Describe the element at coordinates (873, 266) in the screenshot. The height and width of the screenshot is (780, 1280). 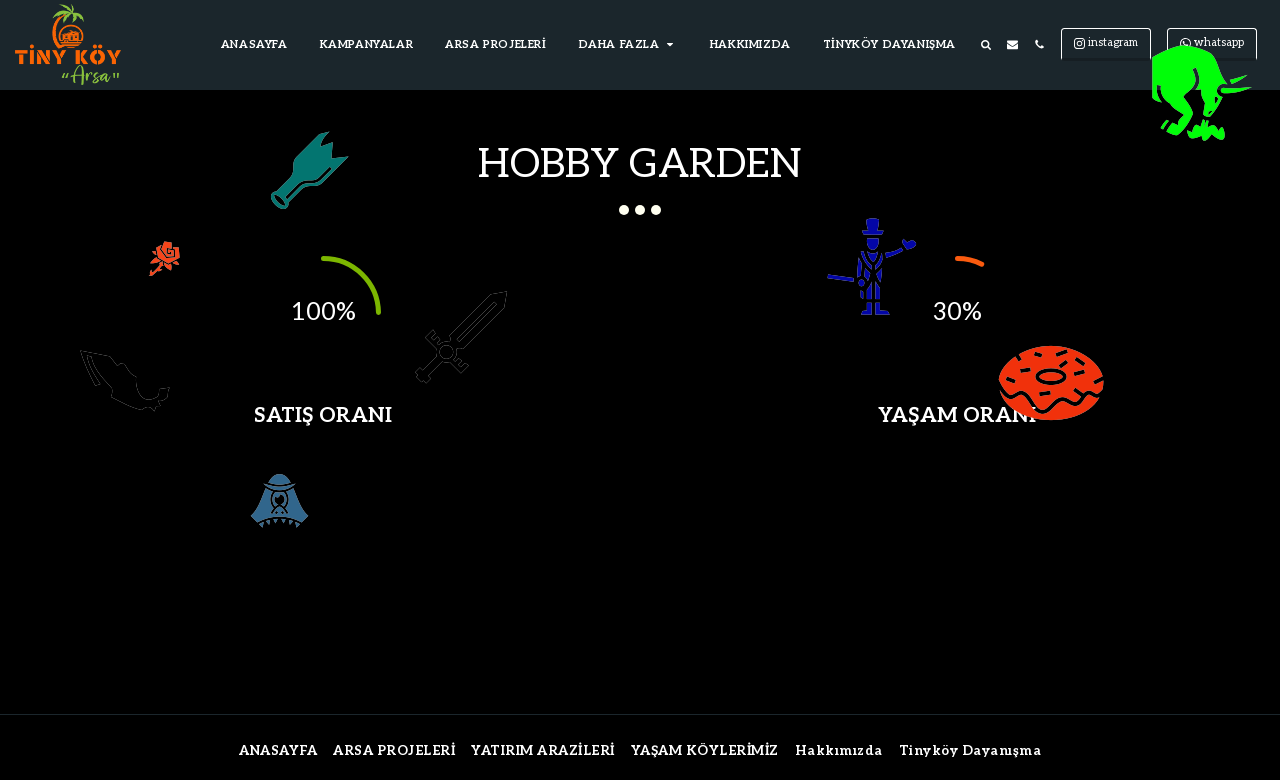
I see `circus or entertainment category` at that location.